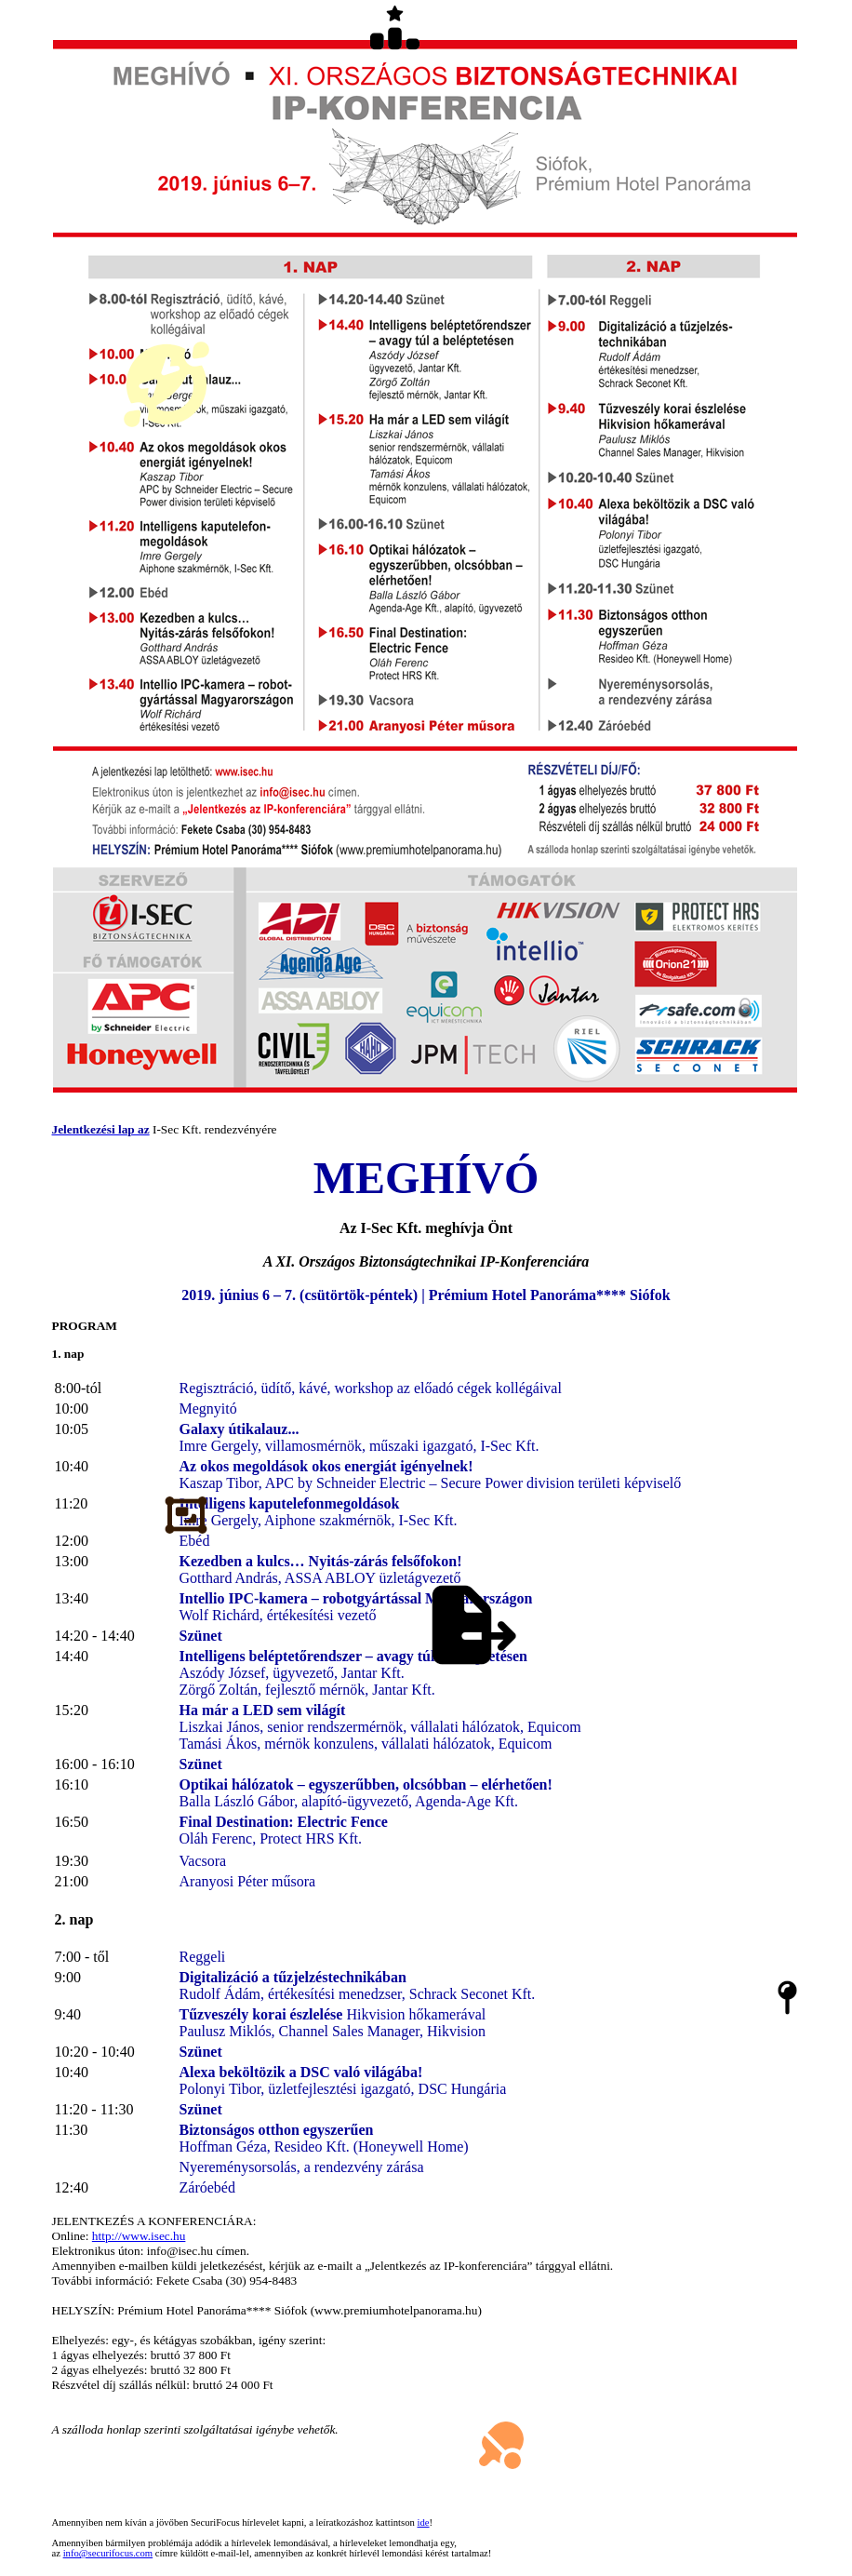  What do you see at coordinates (394, 27) in the screenshot?
I see `view leaderboard rankings` at bounding box center [394, 27].